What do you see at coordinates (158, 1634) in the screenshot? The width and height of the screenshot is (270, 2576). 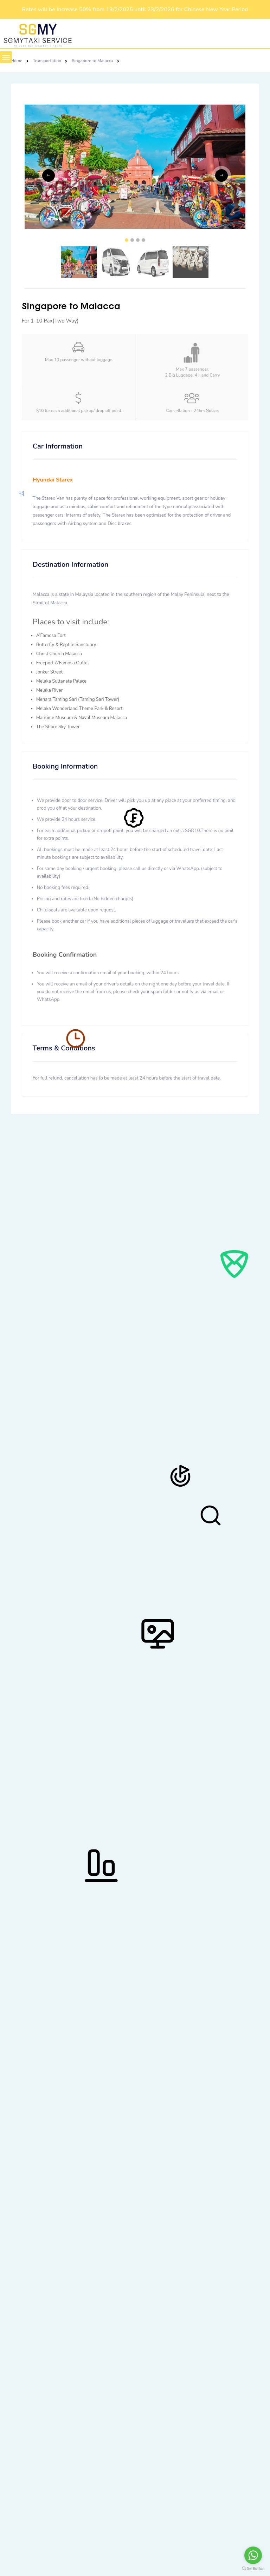 I see `change desktop wallpaper` at bounding box center [158, 1634].